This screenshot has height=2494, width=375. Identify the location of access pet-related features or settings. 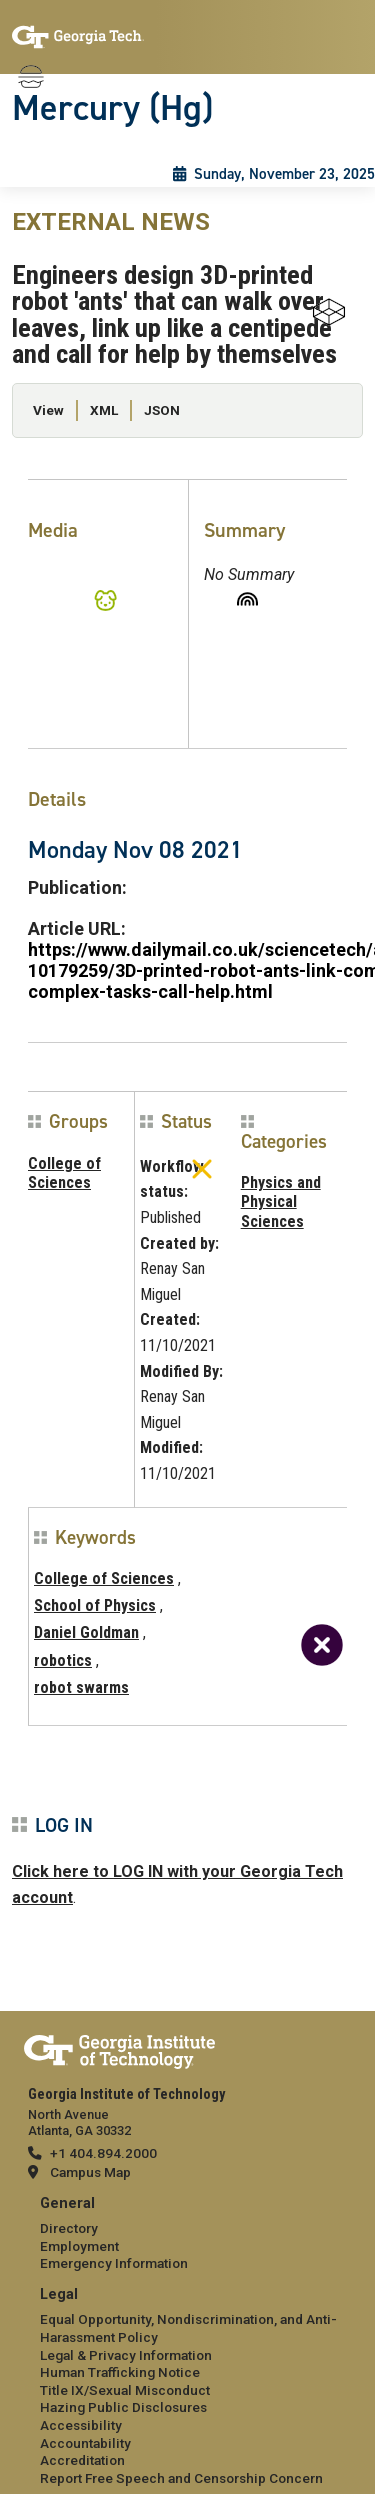
(105, 600).